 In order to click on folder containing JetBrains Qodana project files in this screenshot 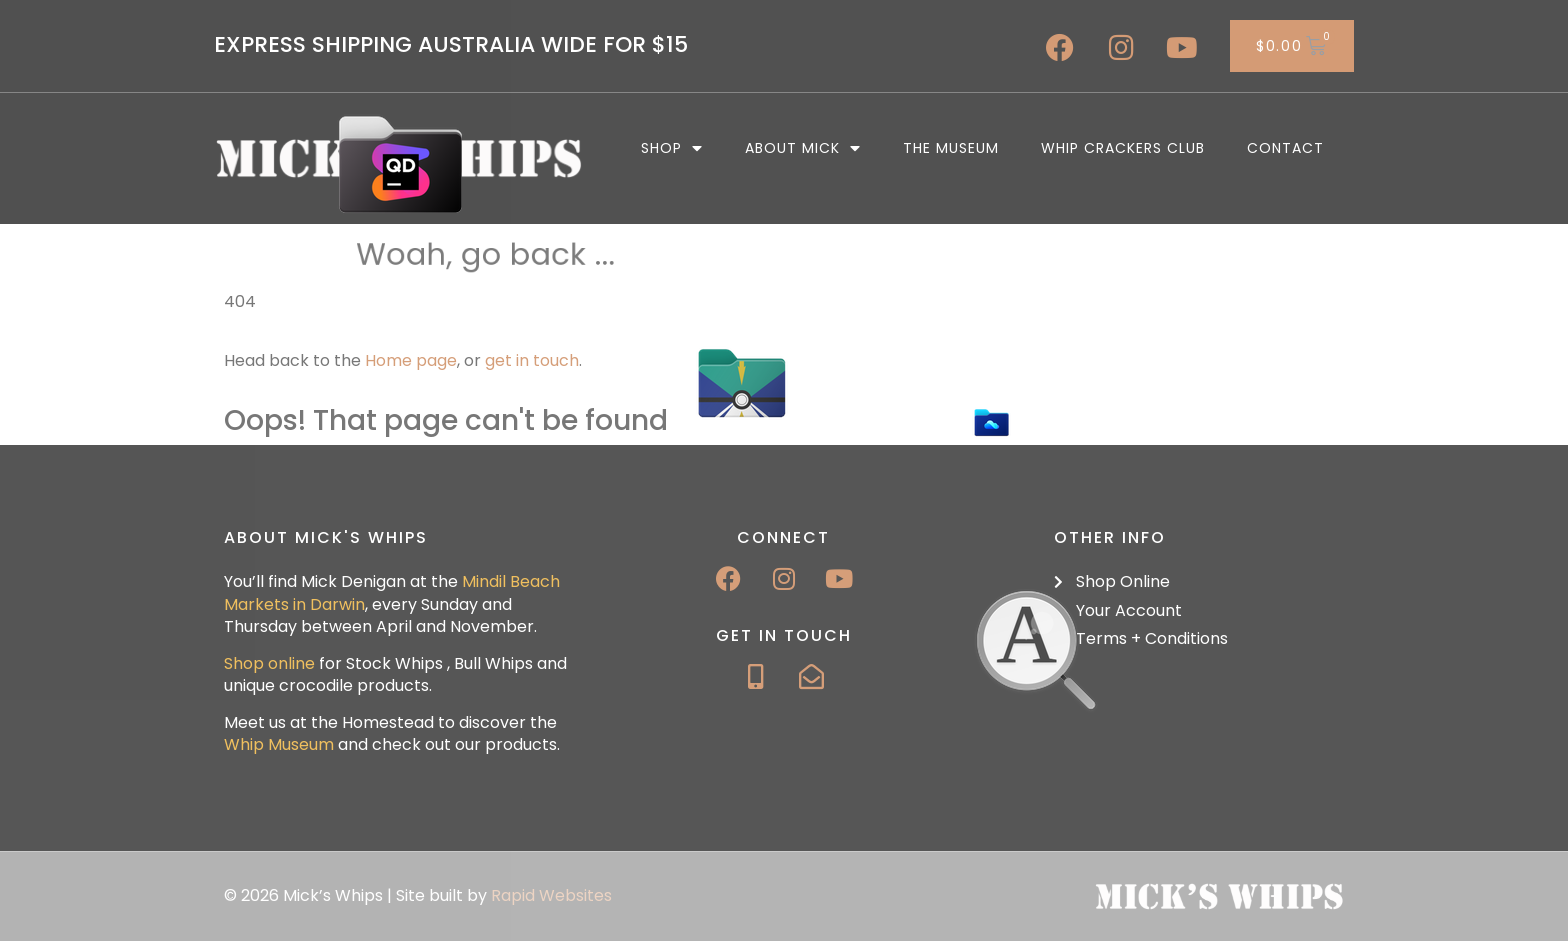, I will do `click(400, 168)`.